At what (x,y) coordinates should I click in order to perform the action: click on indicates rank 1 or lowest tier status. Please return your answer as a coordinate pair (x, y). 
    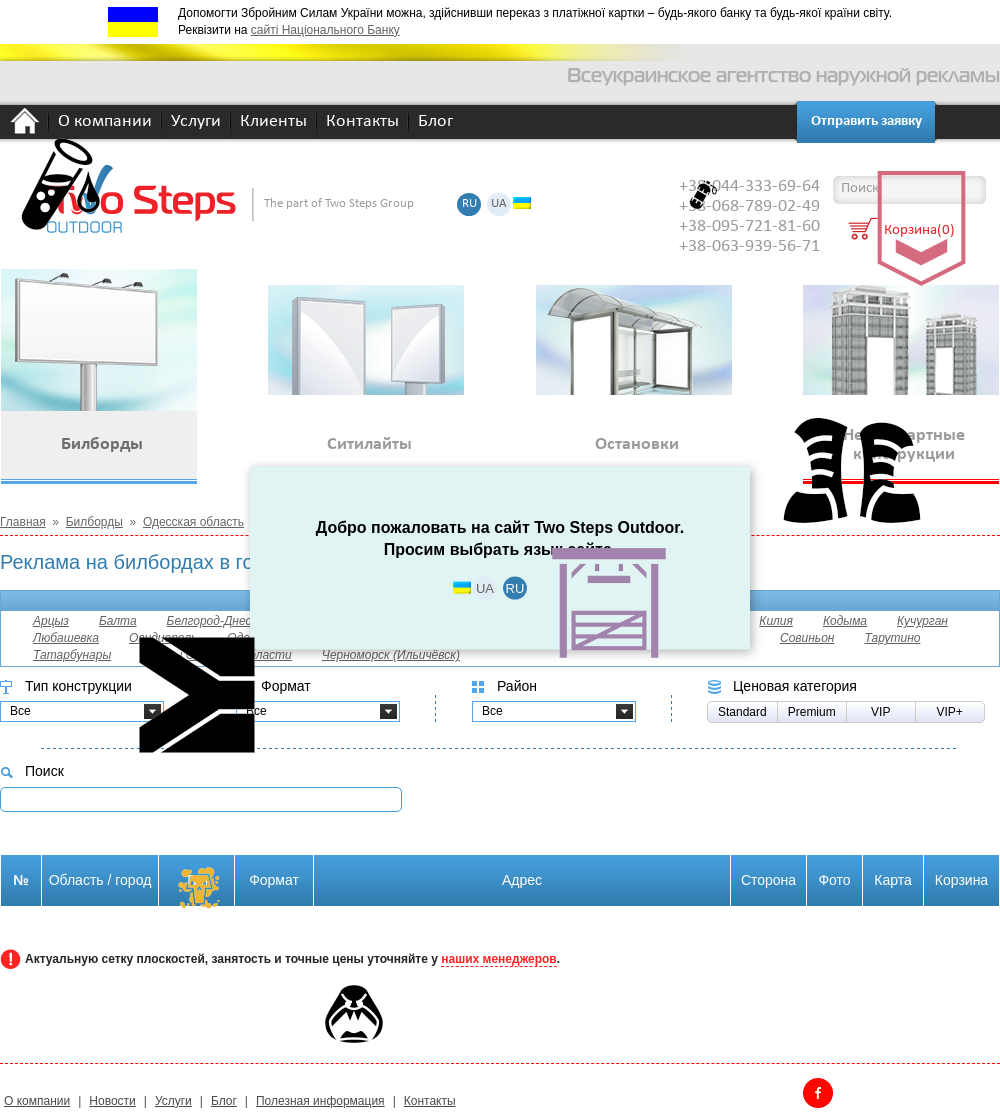
    Looking at the image, I should click on (921, 228).